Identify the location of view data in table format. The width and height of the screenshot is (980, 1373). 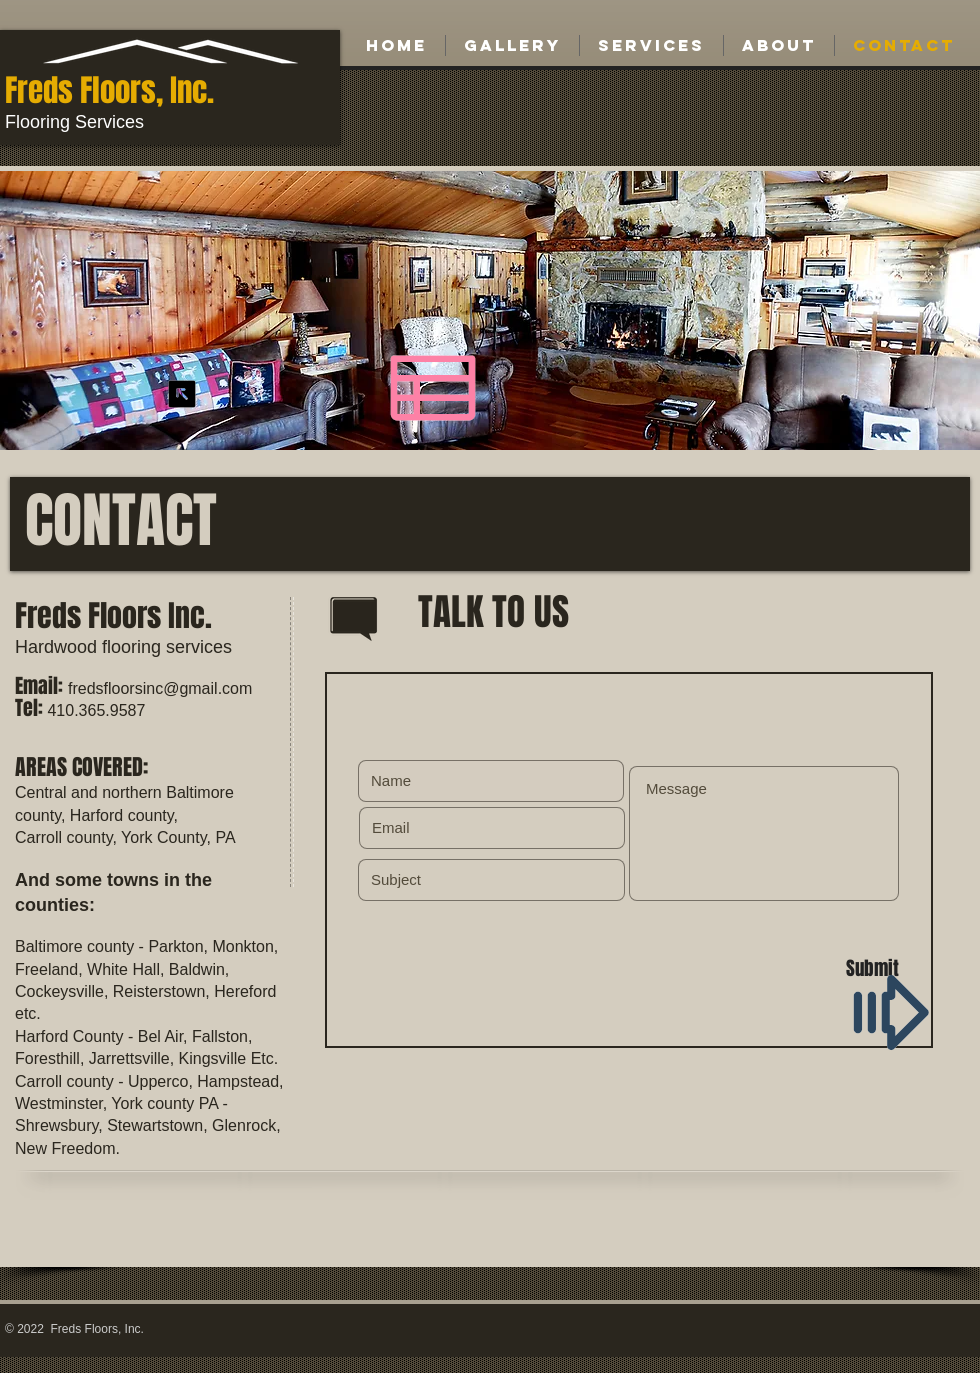
(433, 388).